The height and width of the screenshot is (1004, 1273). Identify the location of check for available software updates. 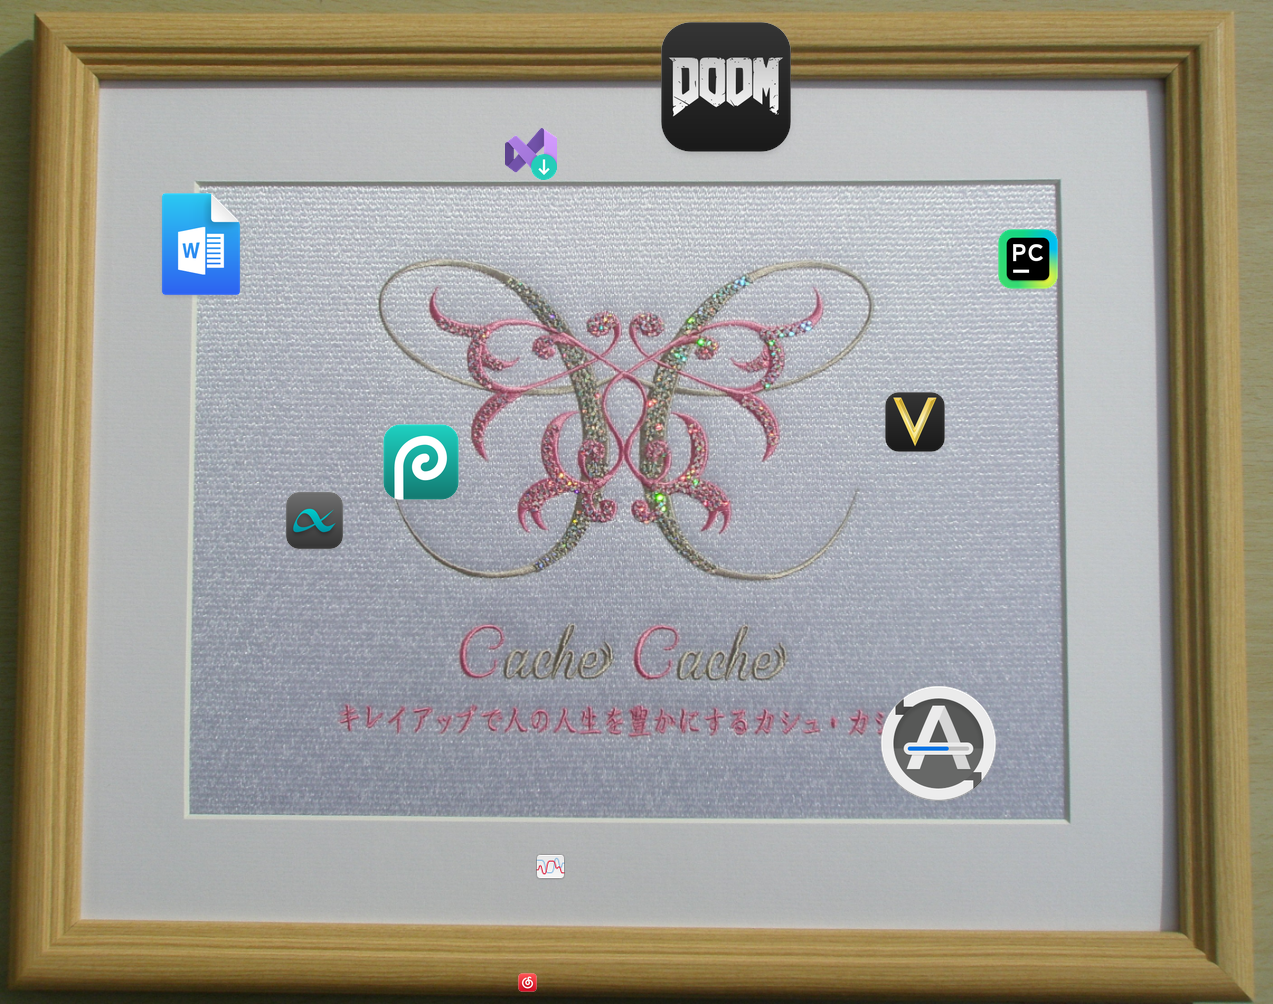
(938, 743).